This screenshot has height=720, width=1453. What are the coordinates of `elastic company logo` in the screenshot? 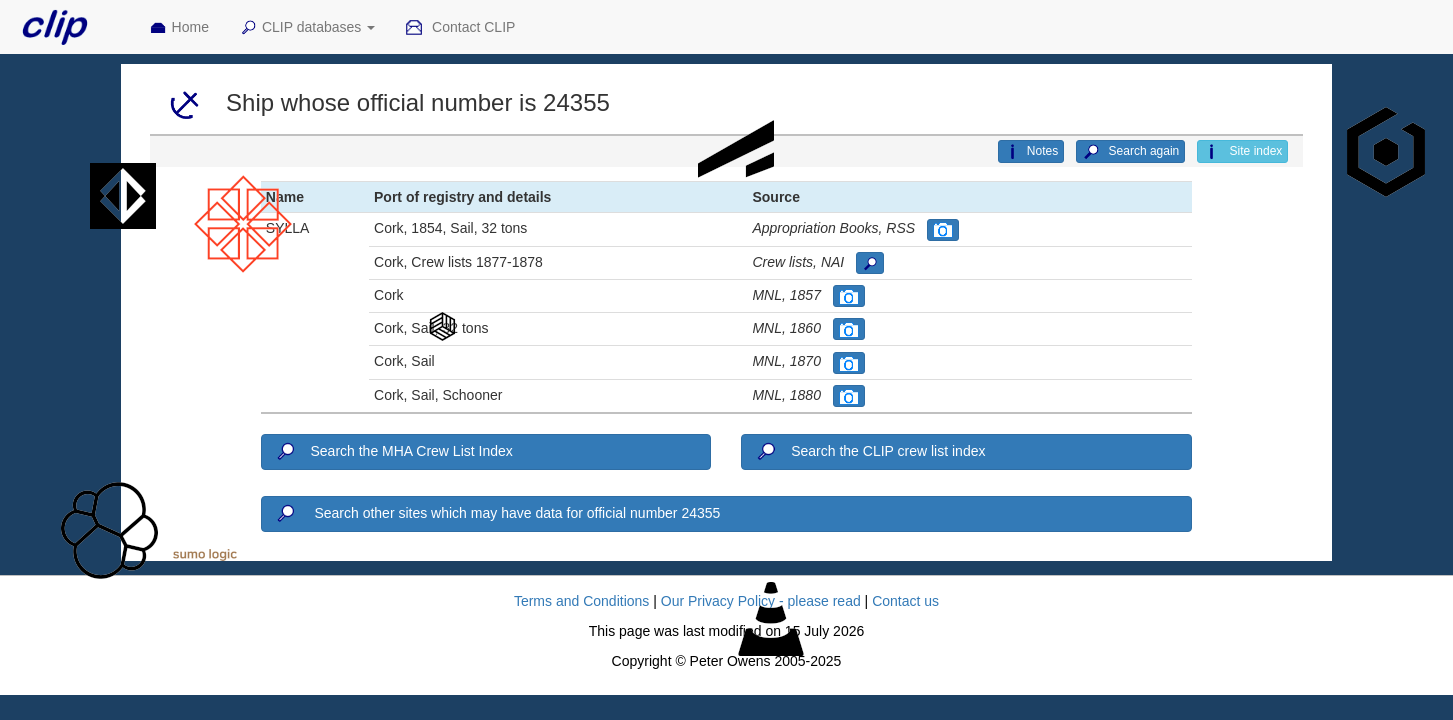 It's located at (109, 530).